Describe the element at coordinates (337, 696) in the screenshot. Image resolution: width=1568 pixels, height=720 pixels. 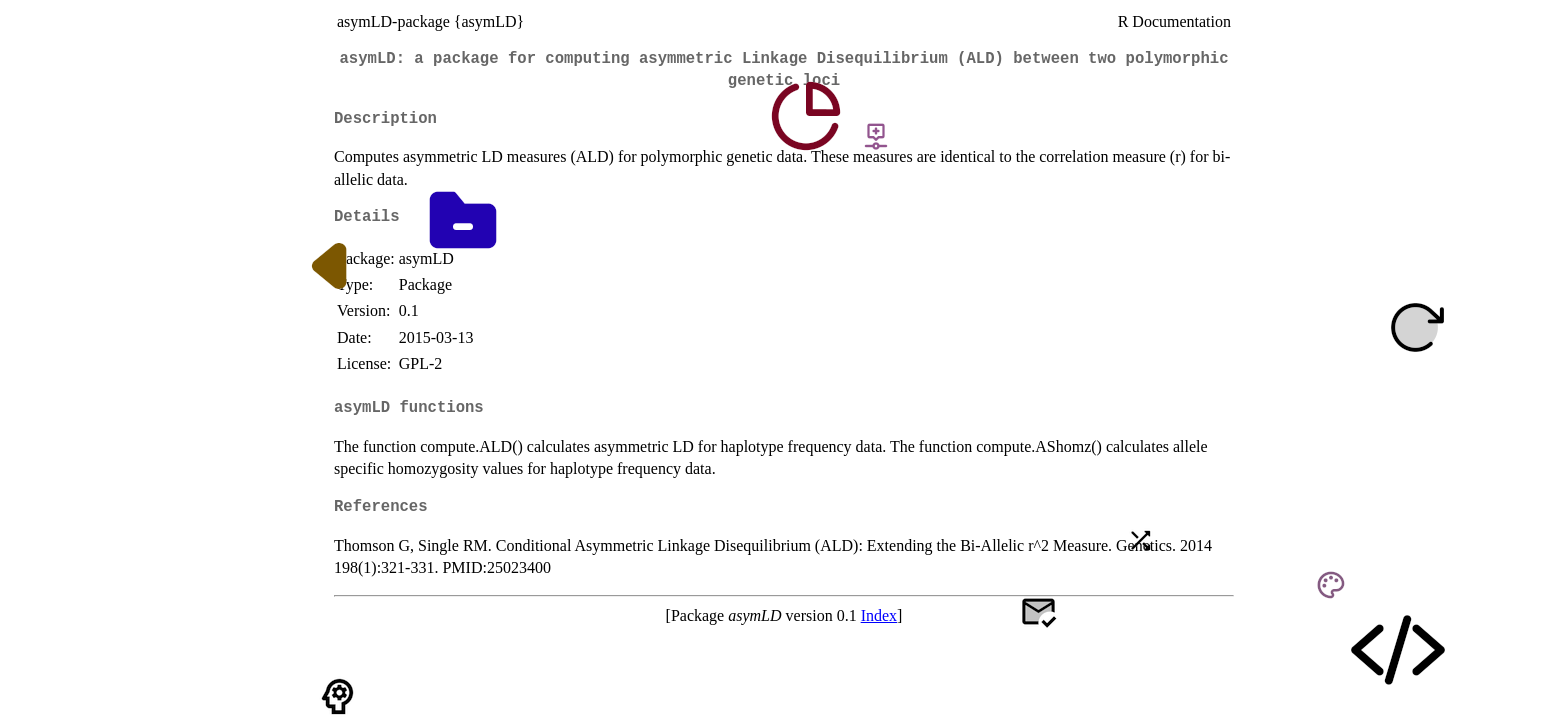
I see `access mental health or psychology features` at that location.